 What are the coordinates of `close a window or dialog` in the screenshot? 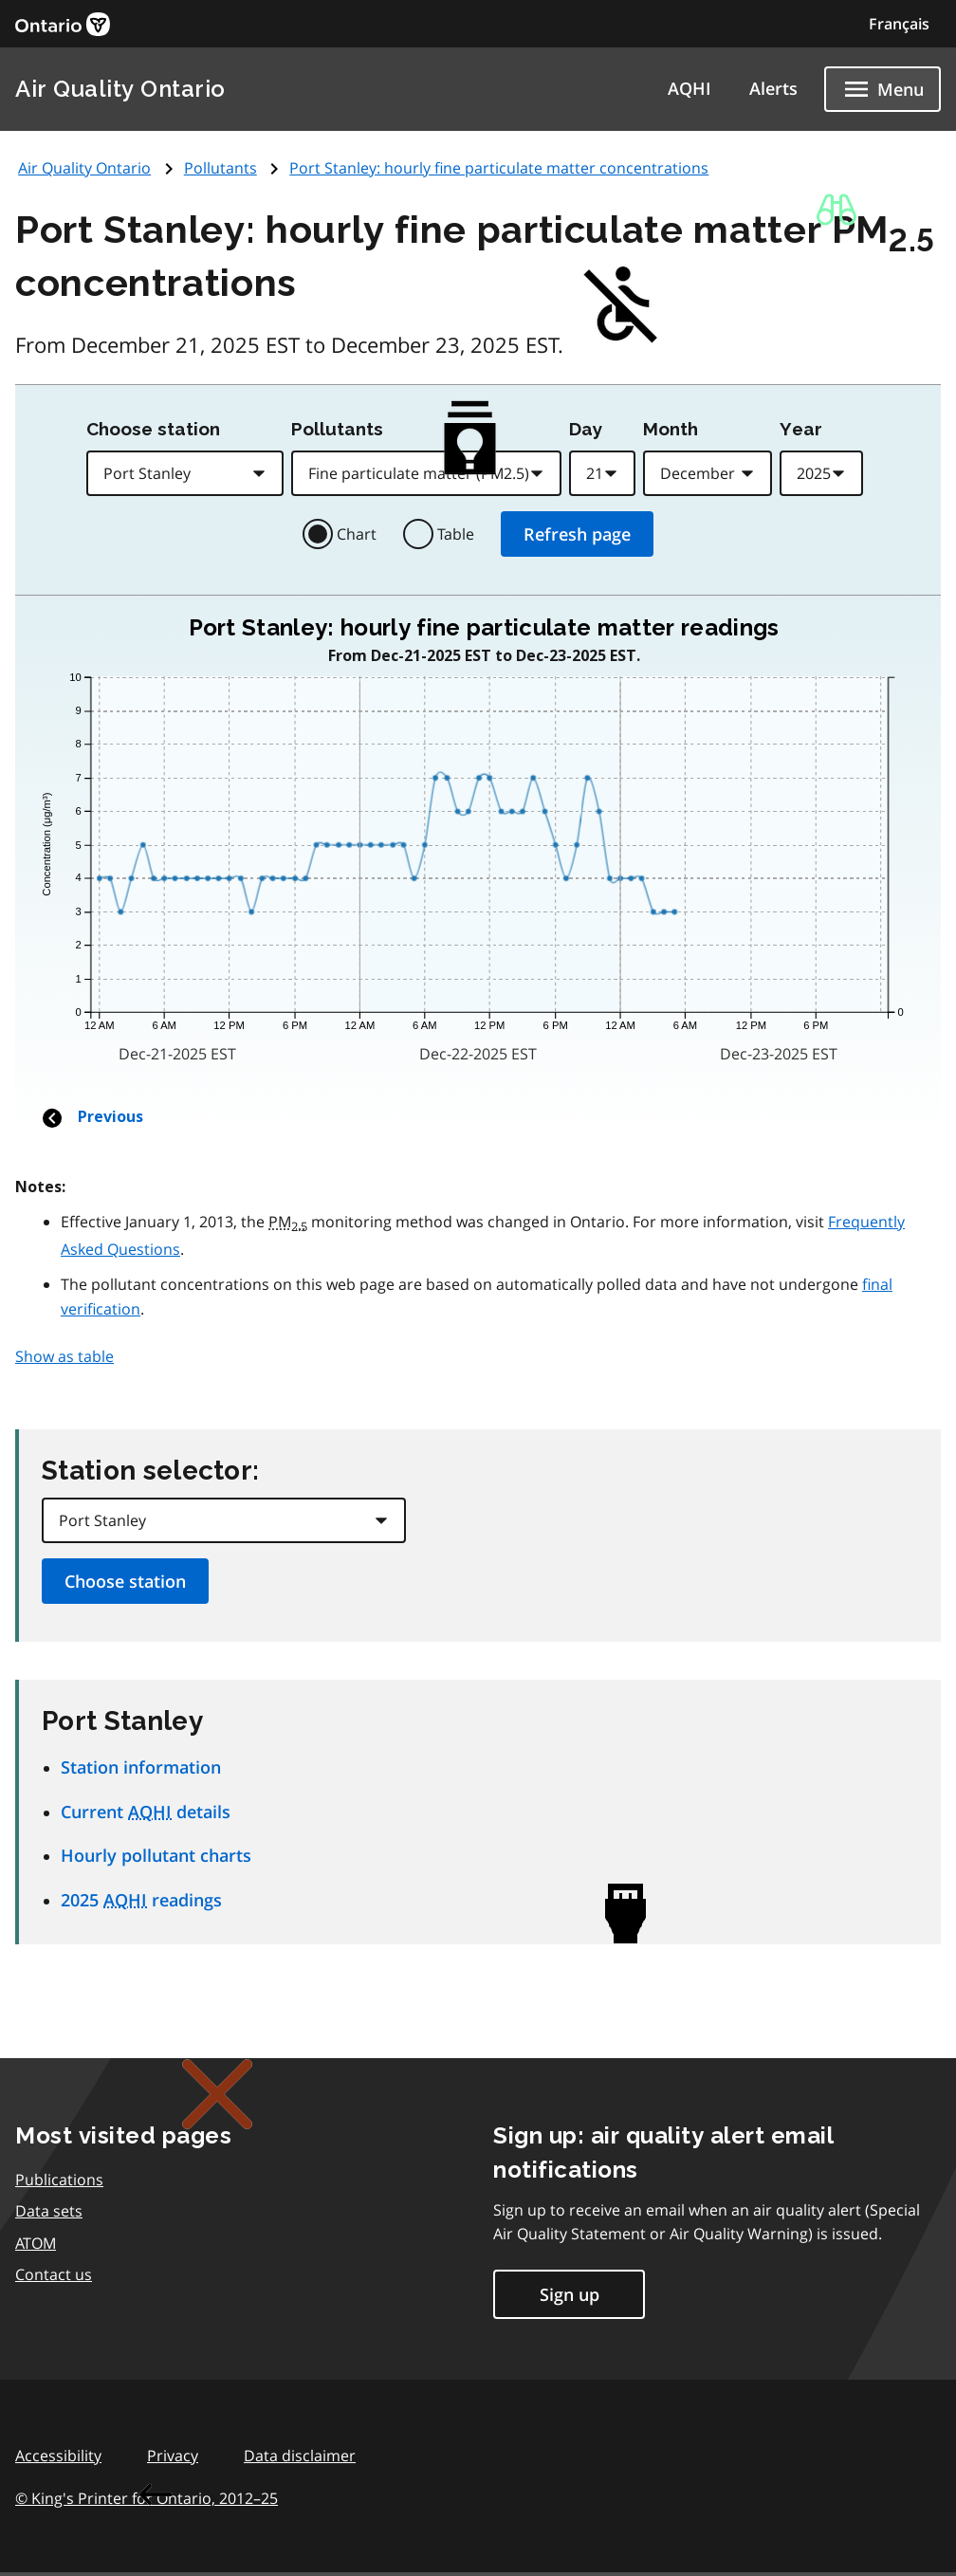 It's located at (217, 2094).